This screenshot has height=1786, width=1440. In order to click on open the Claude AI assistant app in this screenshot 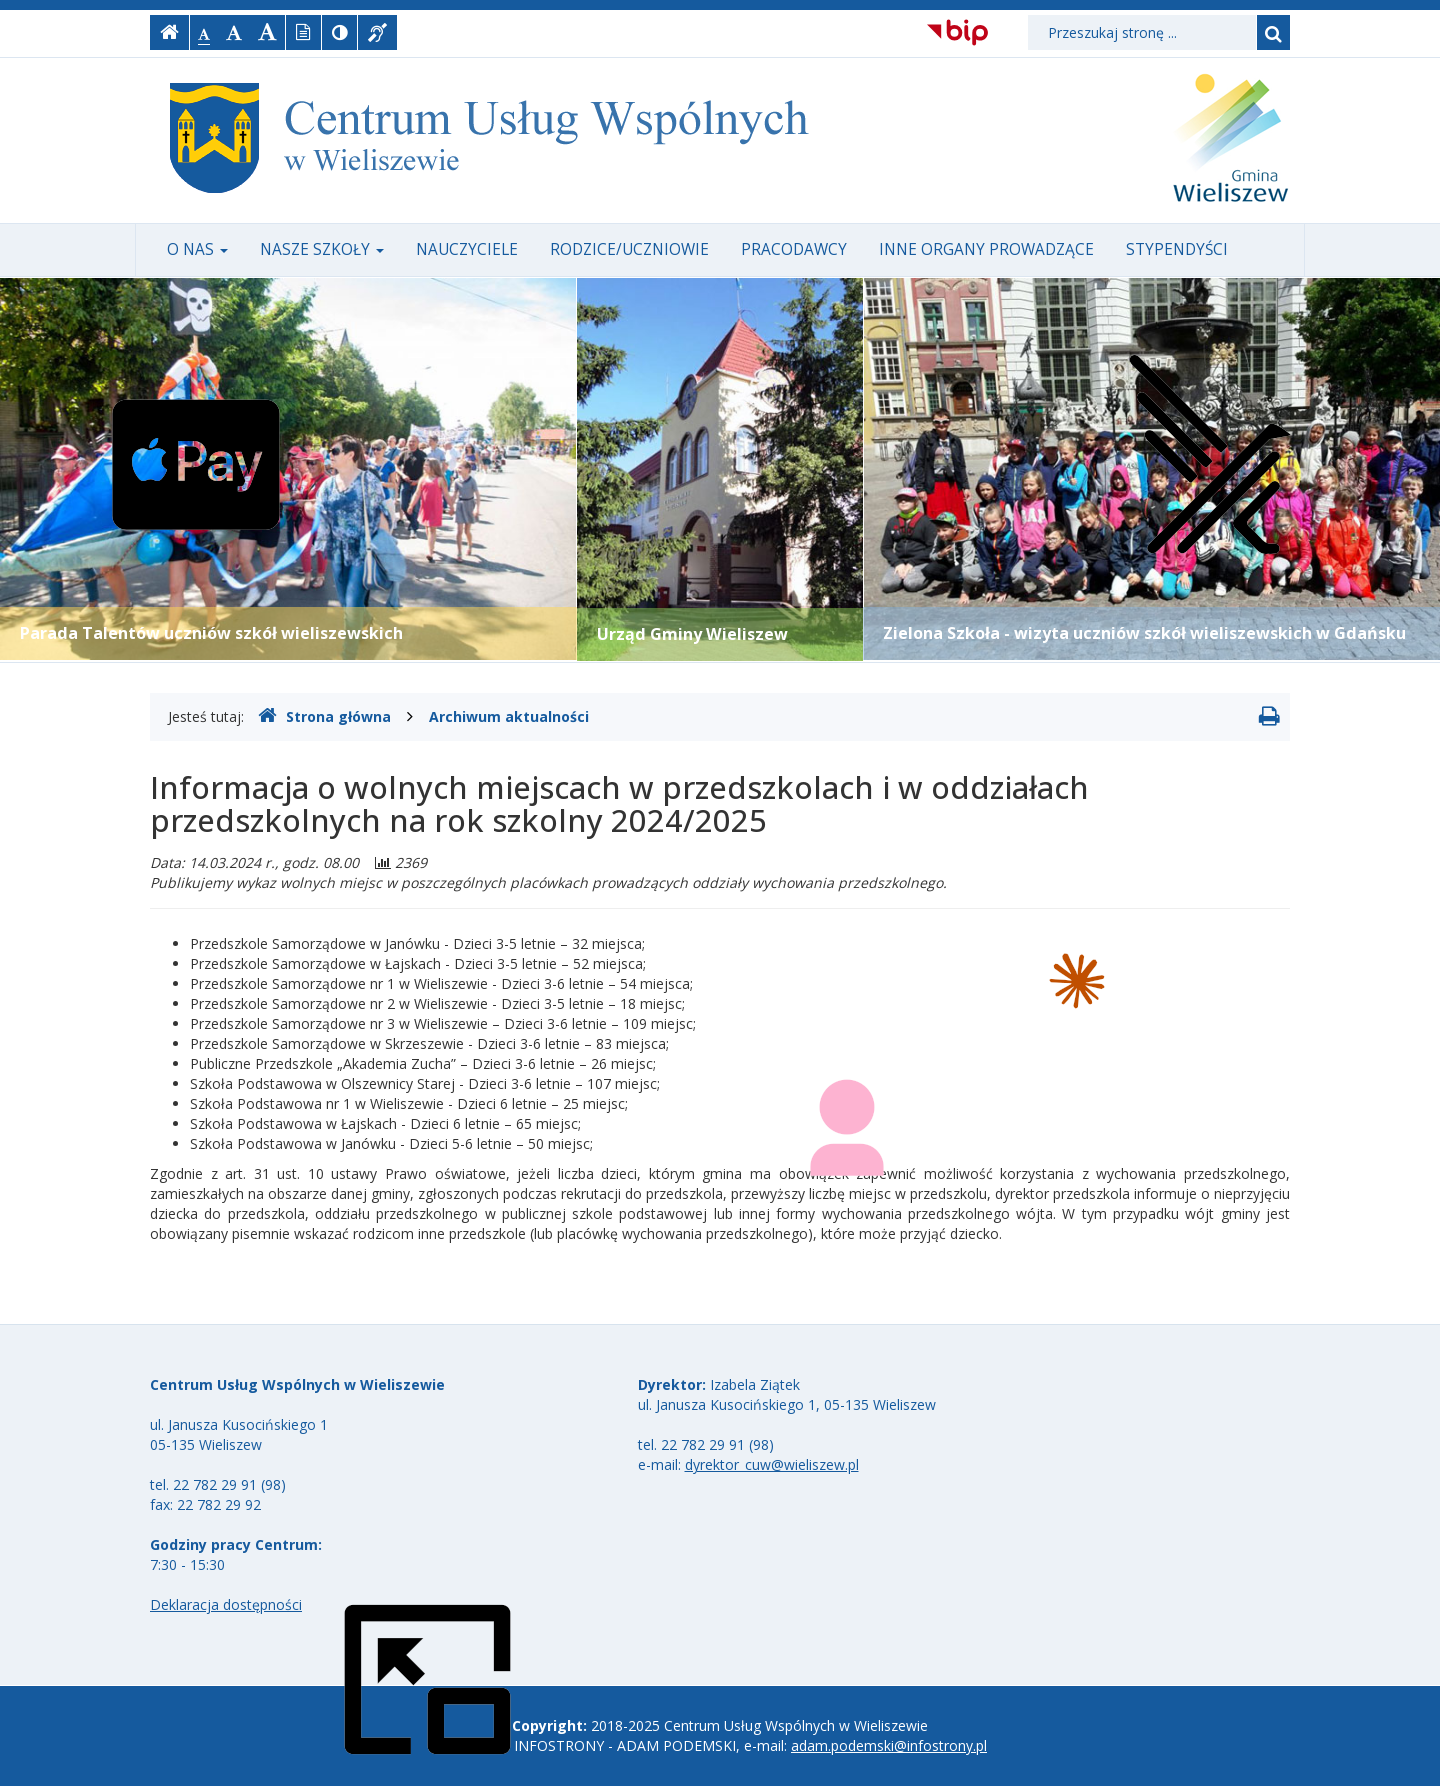, I will do `click(1077, 981)`.